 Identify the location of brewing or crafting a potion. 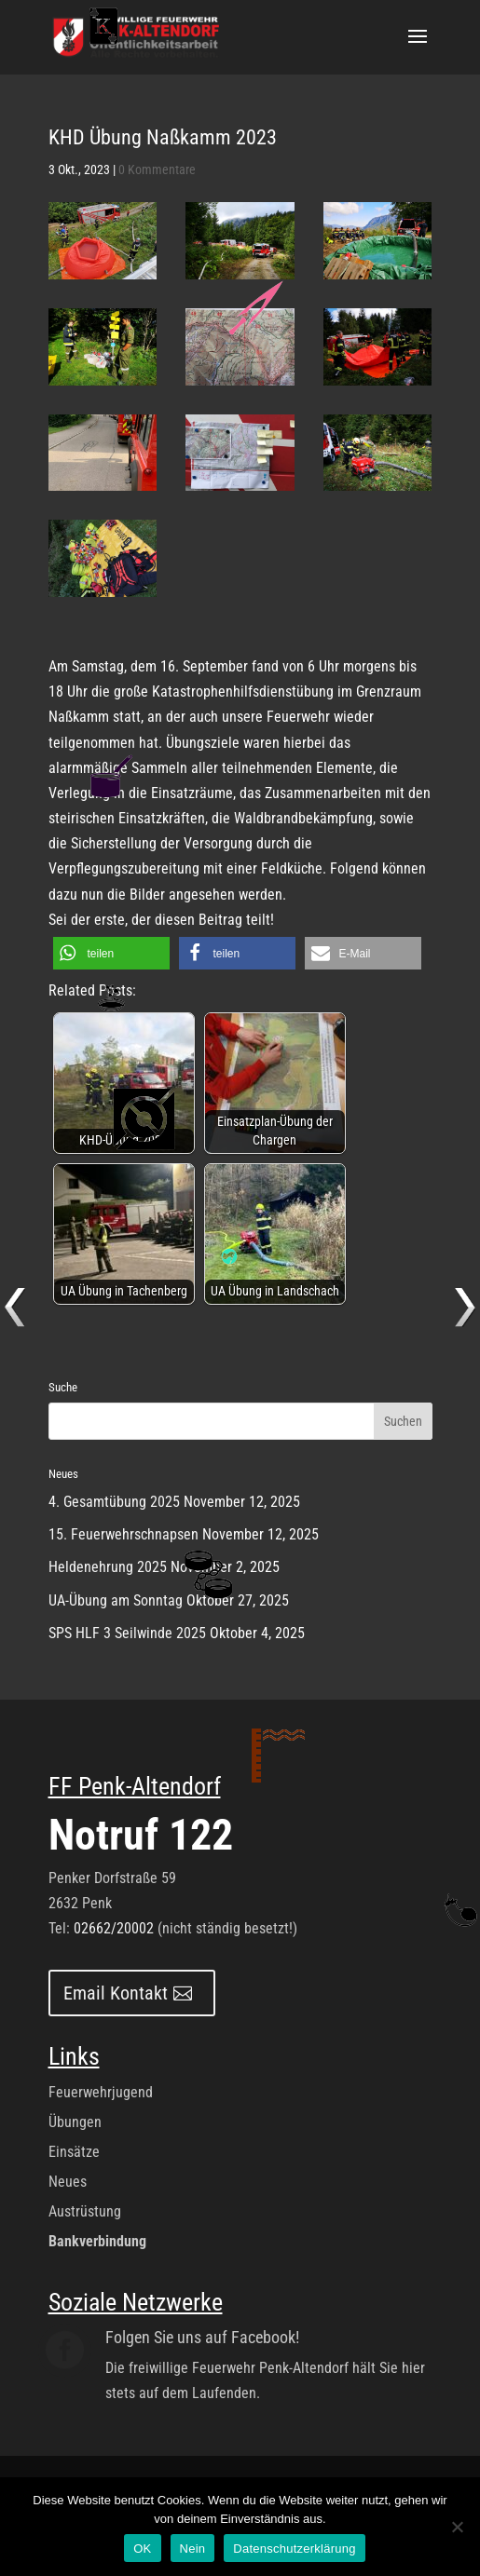
(111, 997).